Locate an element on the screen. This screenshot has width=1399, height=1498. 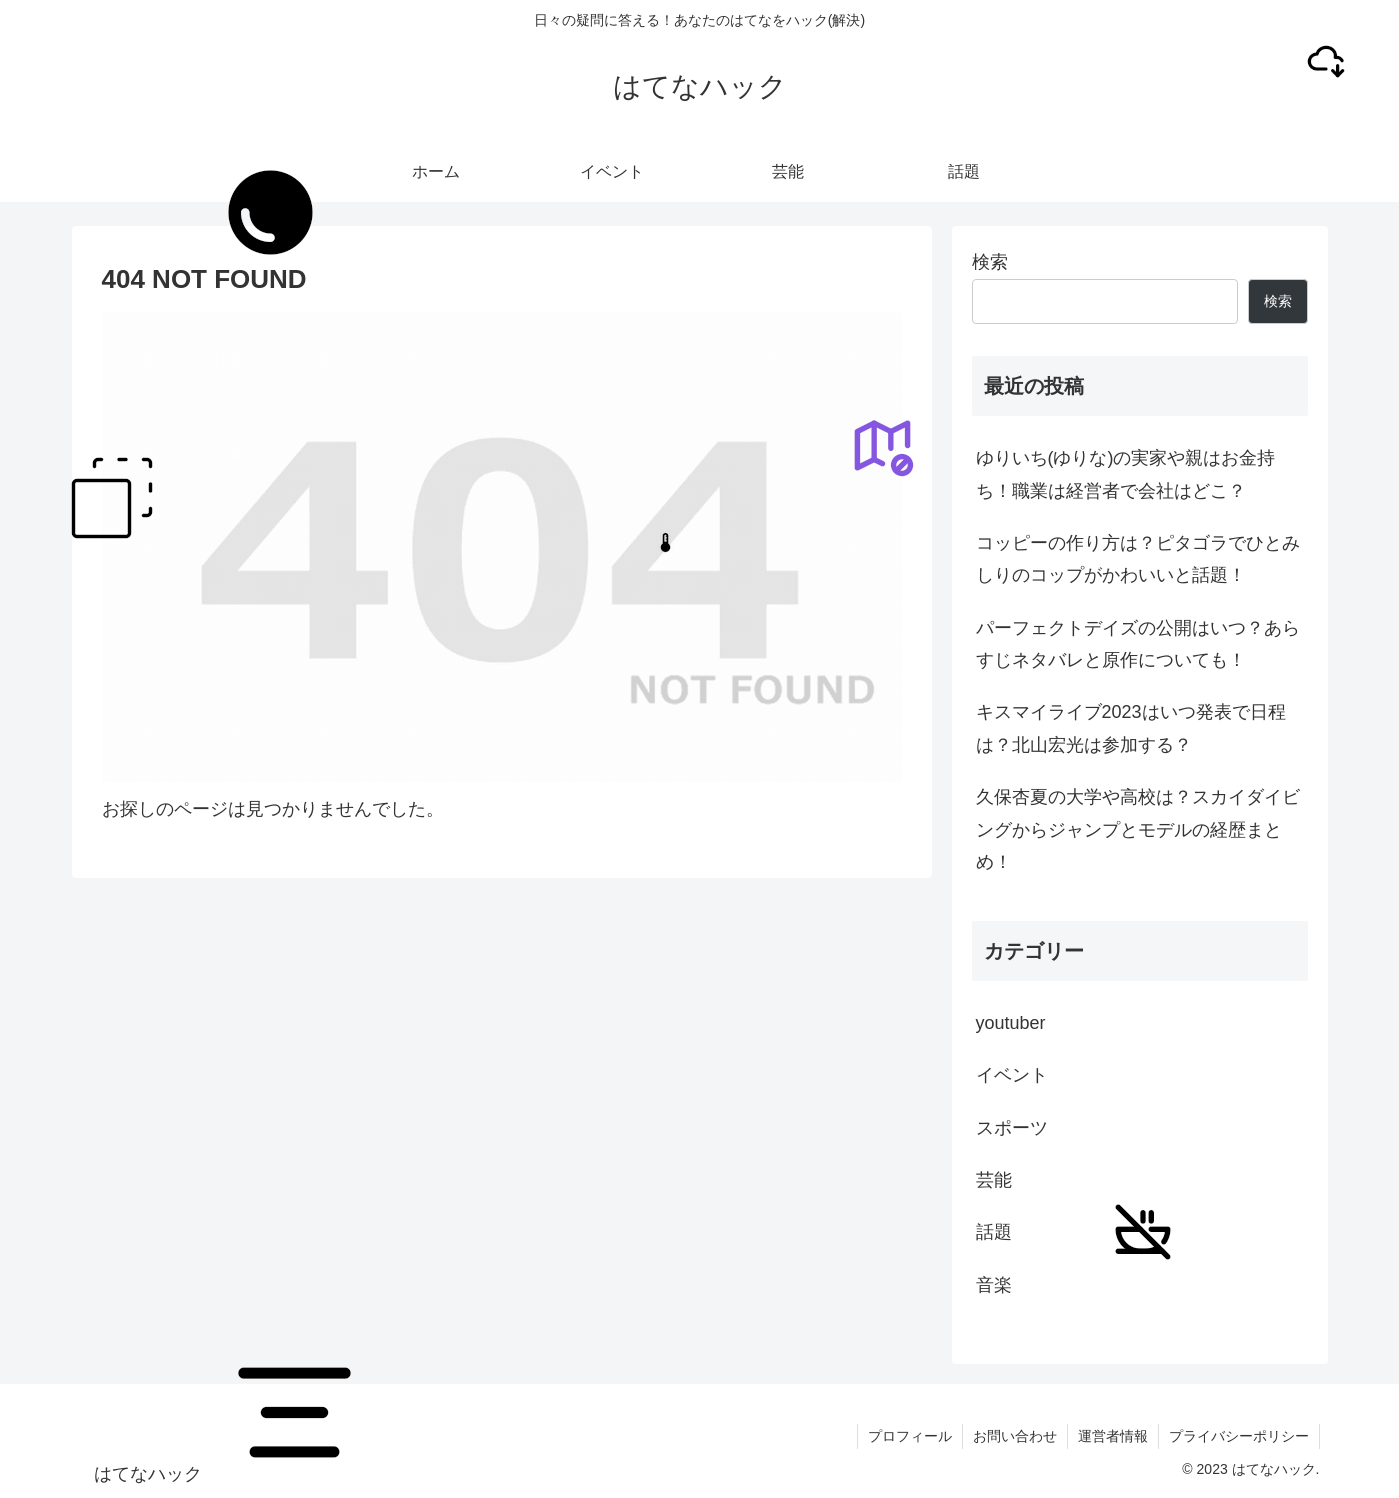
adjust temperature settings is located at coordinates (665, 542).